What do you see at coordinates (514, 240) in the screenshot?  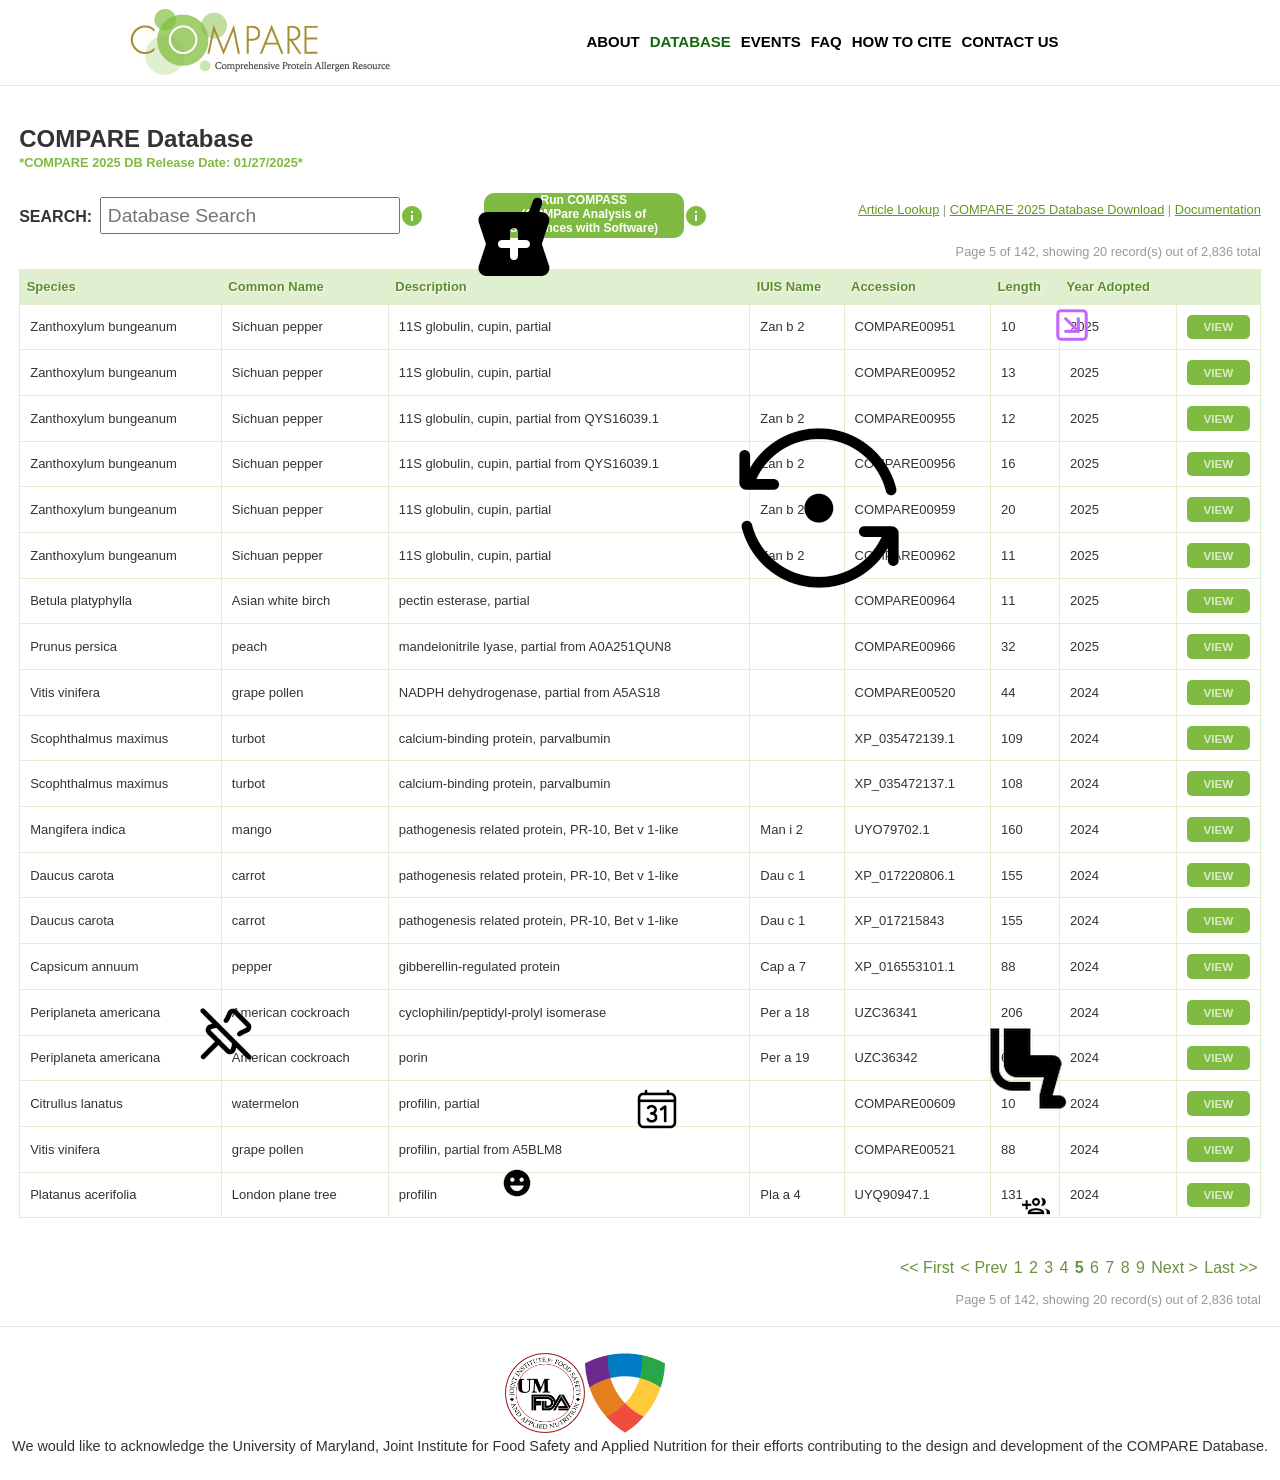 I see `find nearby pharmacies` at bounding box center [514, 240].